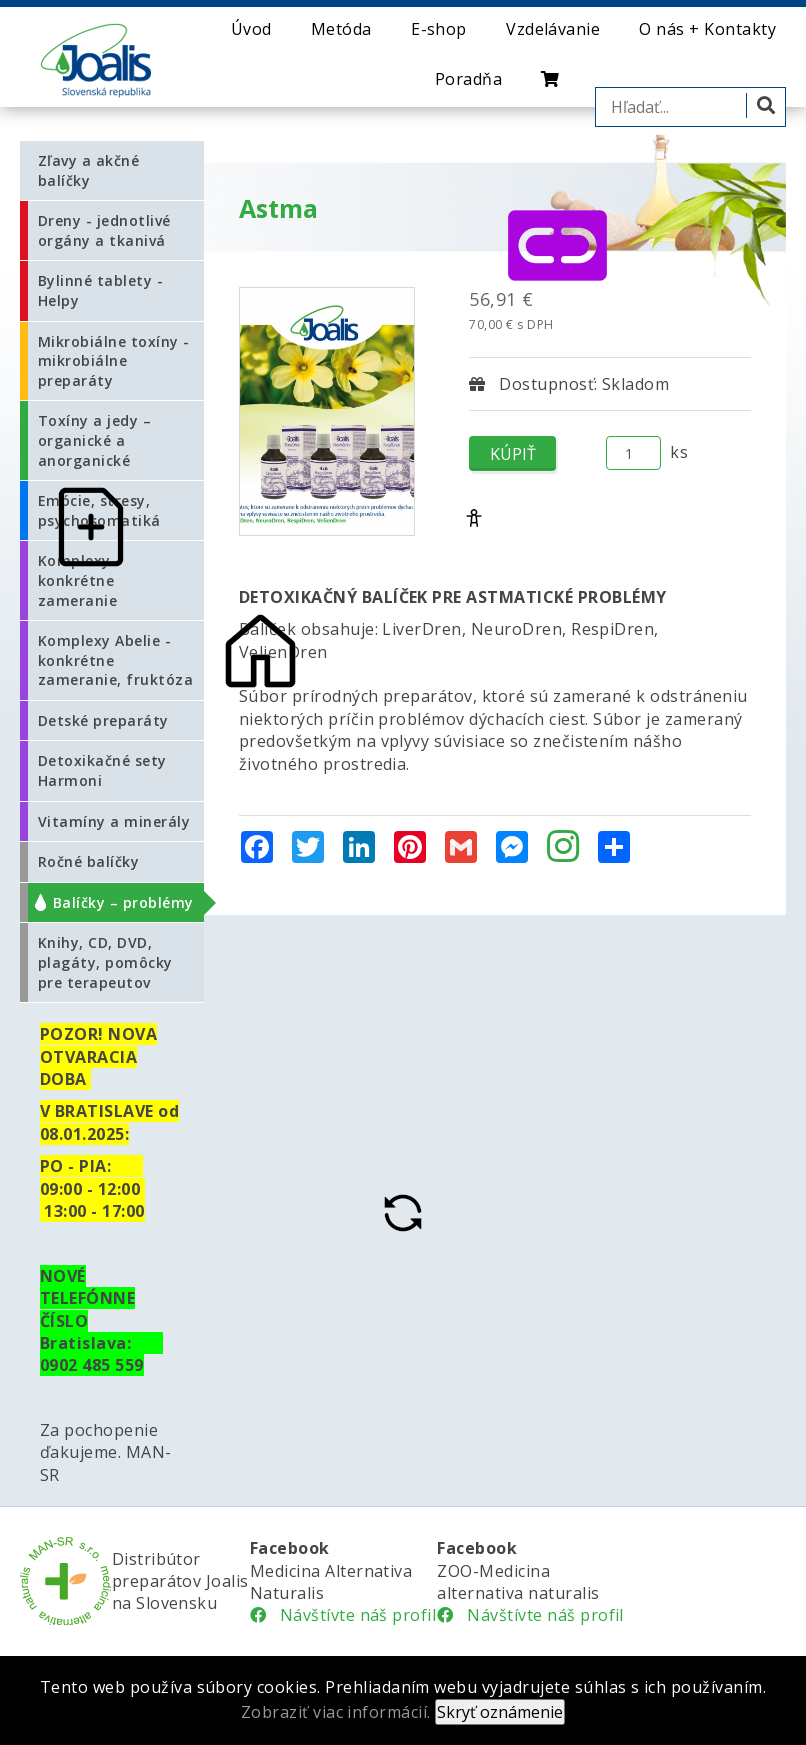 This screenshot has width=806, height=1745. I want to click on access accessibility settings, so click(474, 518).